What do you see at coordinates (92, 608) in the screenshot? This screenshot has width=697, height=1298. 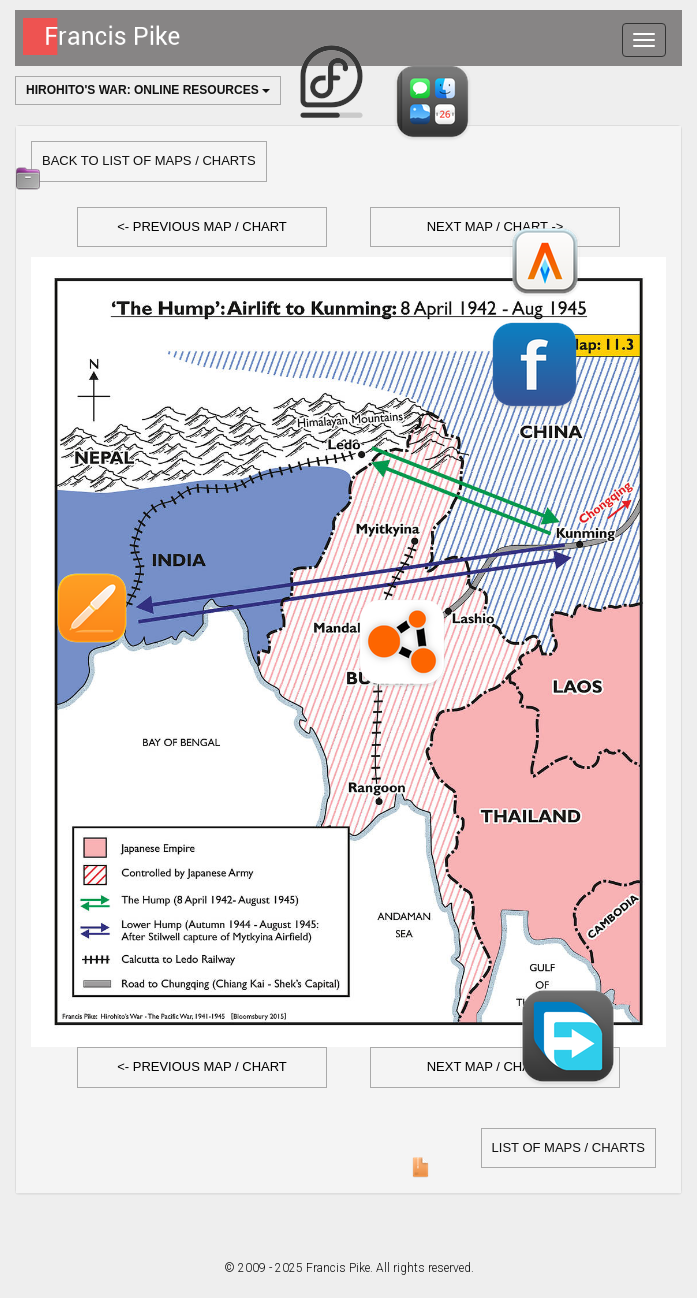 I see `open LibreOffice Impress presentation software` at bounding box center [92, 608].